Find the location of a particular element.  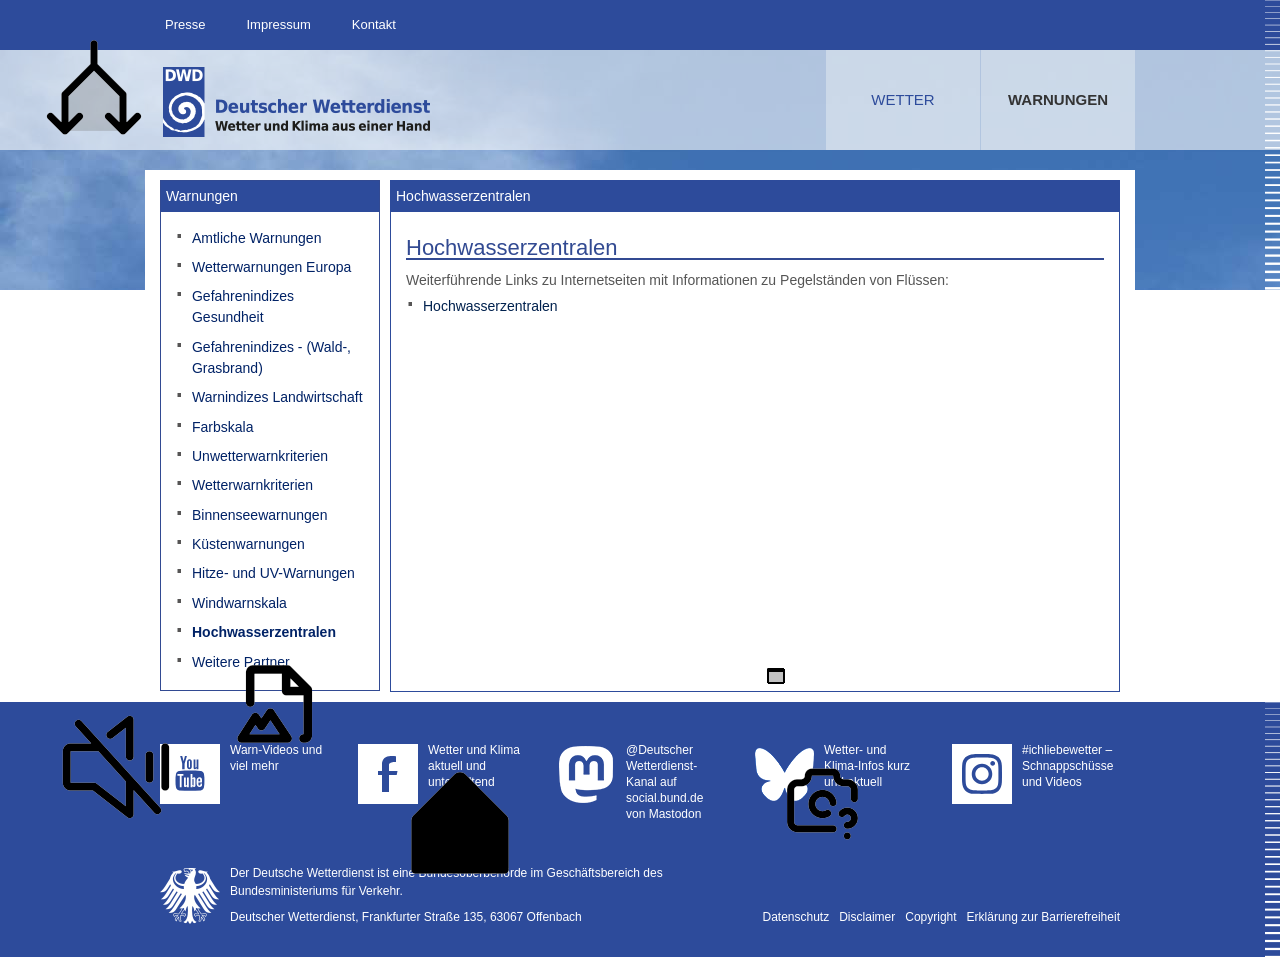

view image file is located at coordinates (279, 704).